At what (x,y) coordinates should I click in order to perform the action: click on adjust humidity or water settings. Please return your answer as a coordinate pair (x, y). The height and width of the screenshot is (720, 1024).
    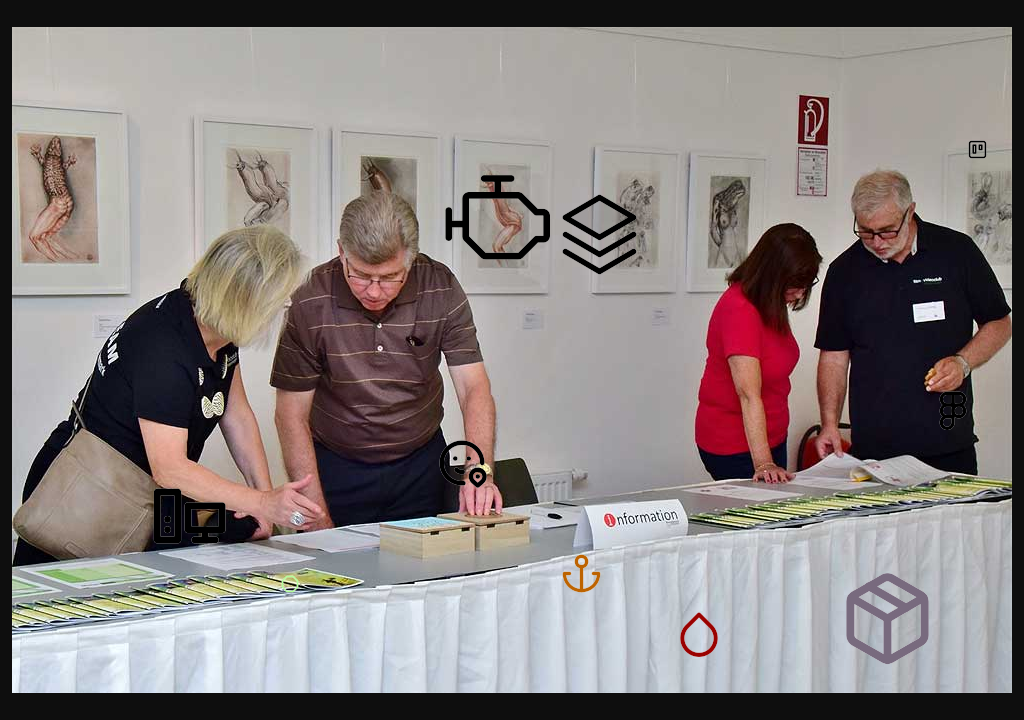
    Looking at the image, I should click on (699, 634).